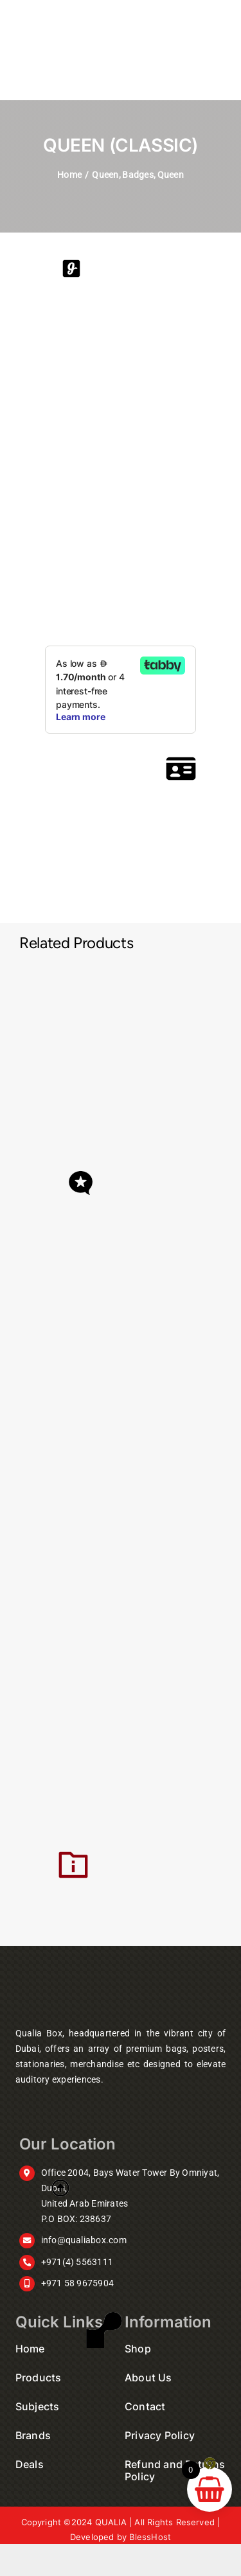 The height and width of the screenshot is (2576, 241). I want to click on render cloud platform logo, so click(104, 2330).